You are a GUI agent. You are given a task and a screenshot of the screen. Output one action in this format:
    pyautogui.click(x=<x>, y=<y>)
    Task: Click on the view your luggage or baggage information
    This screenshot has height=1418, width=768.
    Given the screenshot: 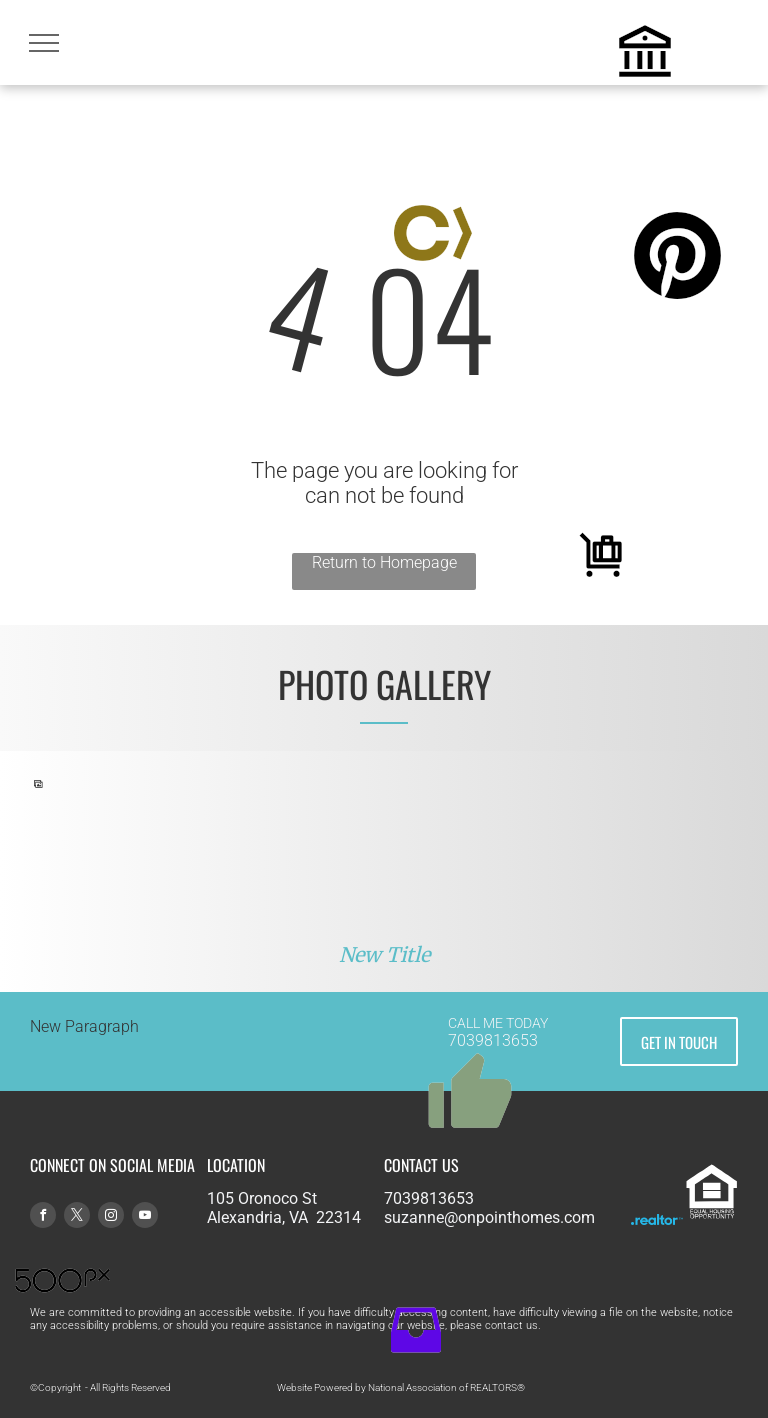 What is the action you would take?
    pyautogui.click(x=603, y=554)
    